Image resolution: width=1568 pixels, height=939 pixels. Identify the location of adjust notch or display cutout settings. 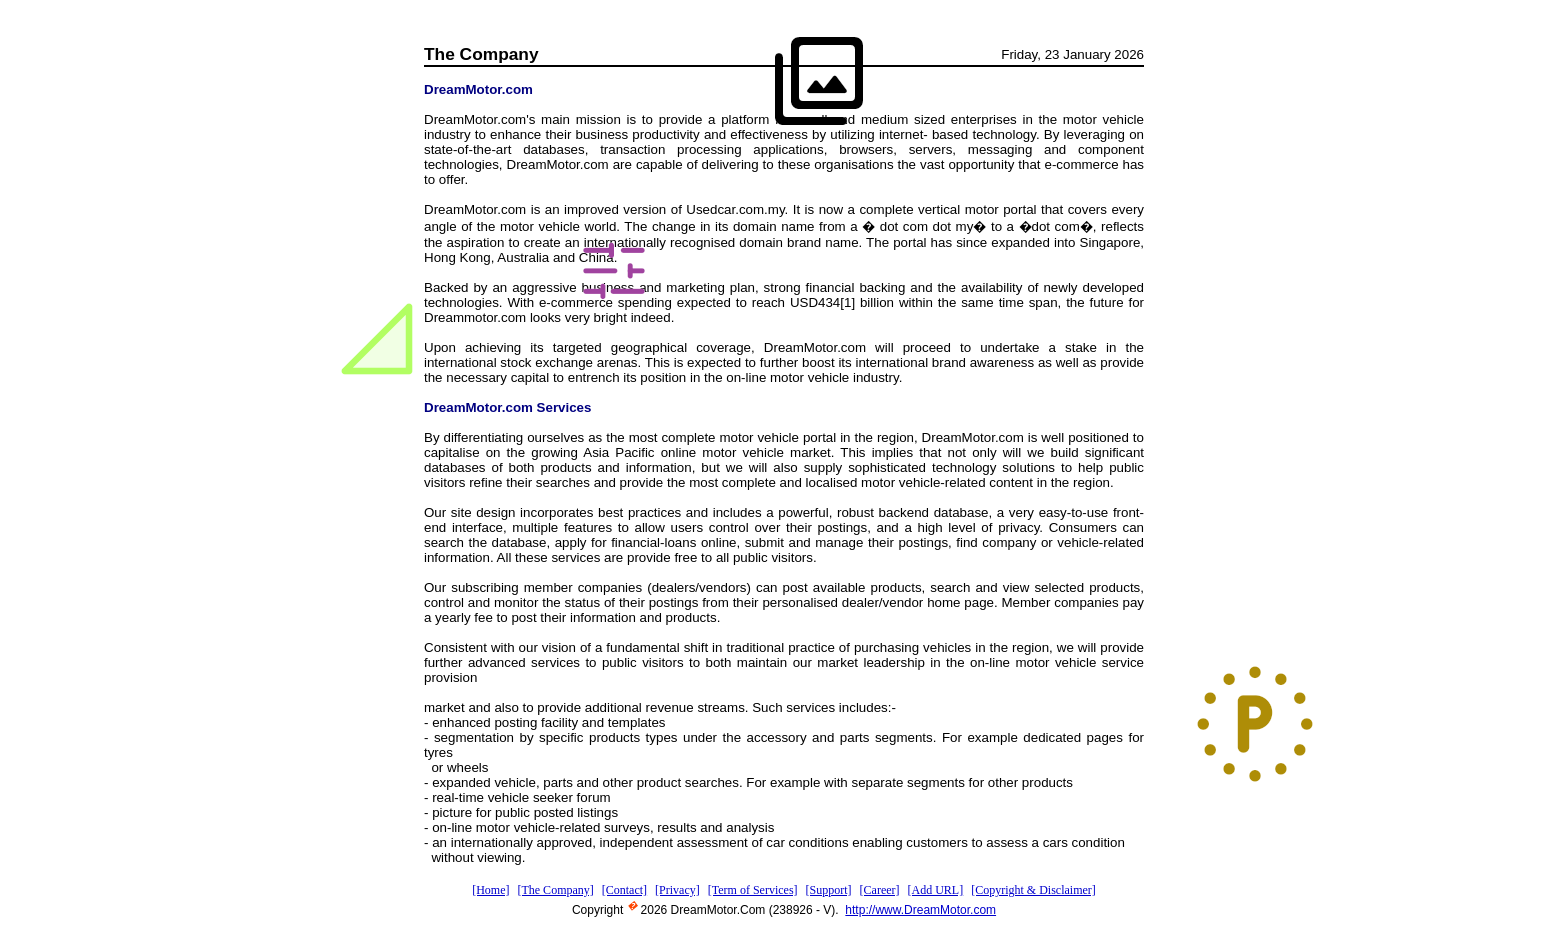
(382, 344).